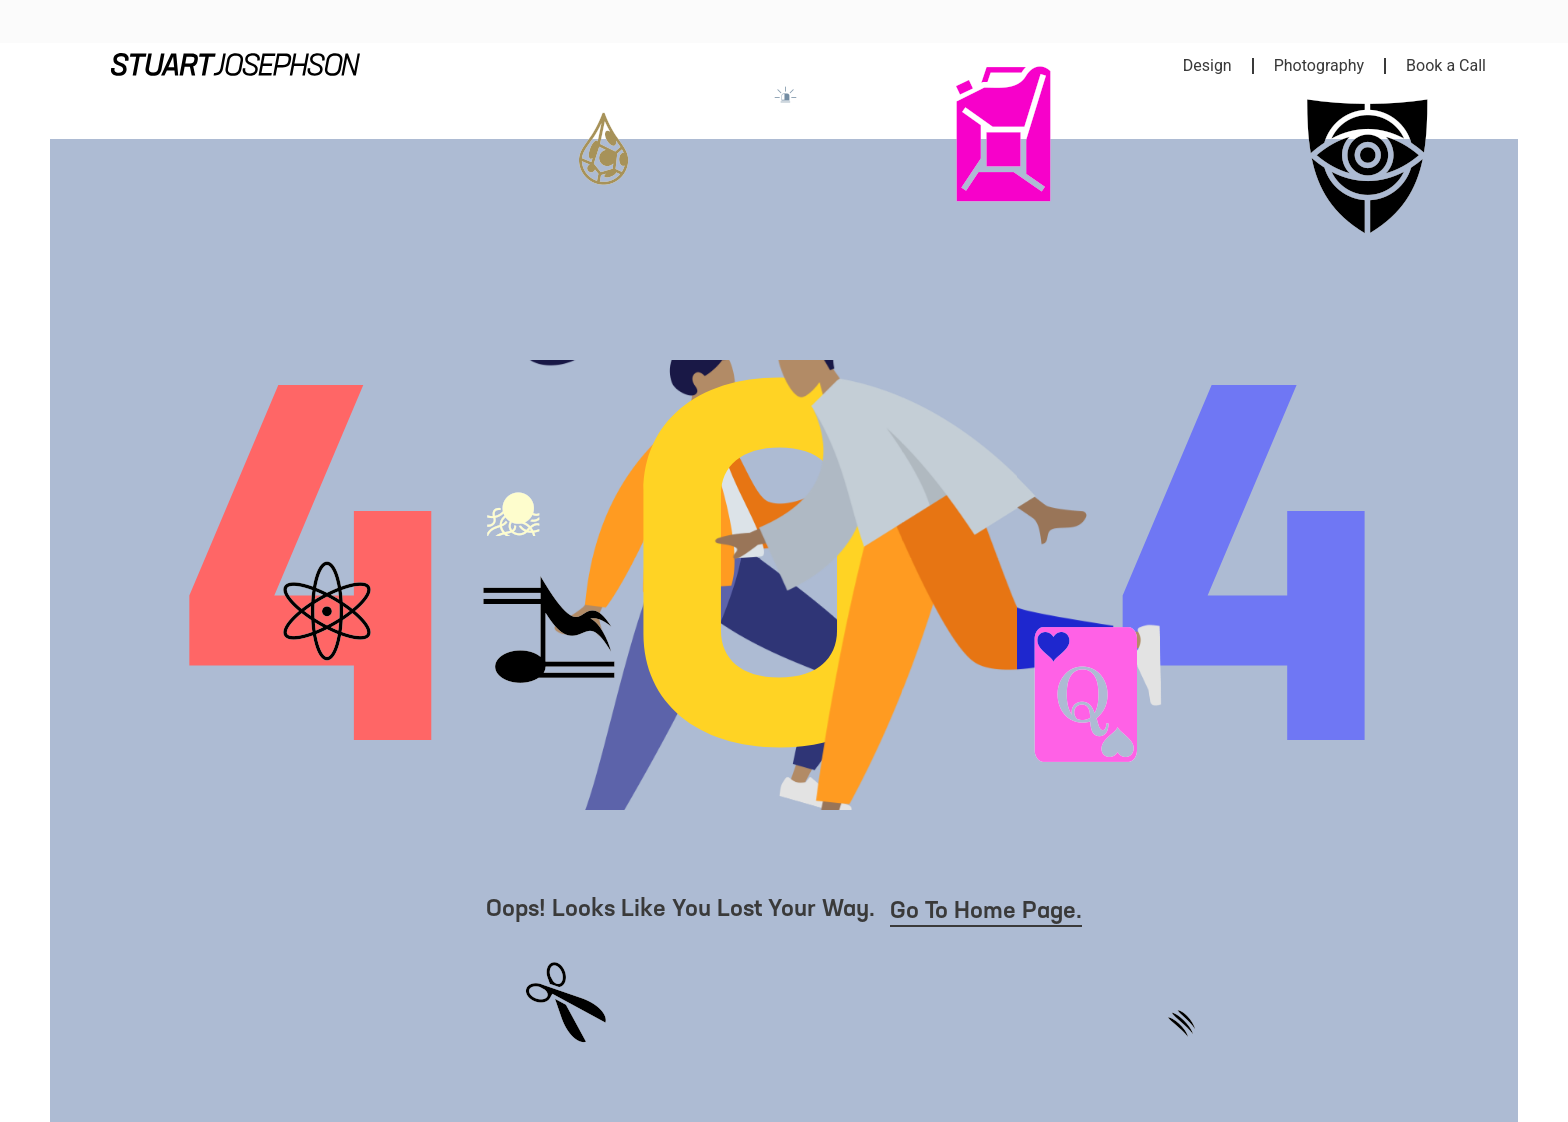 Image resolution: width=1568 pixels, height=1122 pixels. Describe the element at coordinates (1085, 694) in the screenshot. I see `queen of hearts playing card` at that location.